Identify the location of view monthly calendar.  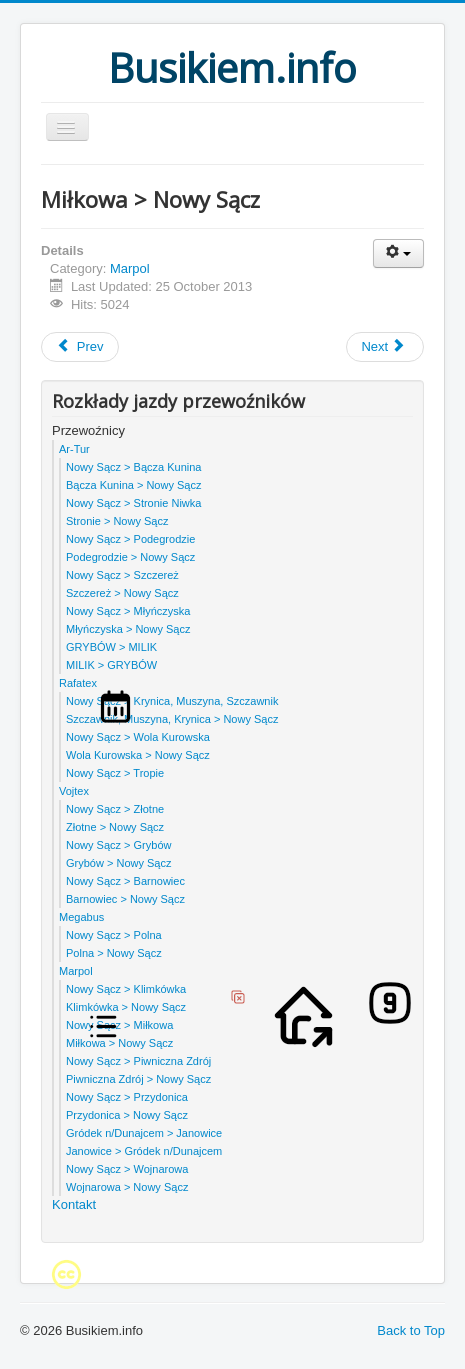
(115, 706).